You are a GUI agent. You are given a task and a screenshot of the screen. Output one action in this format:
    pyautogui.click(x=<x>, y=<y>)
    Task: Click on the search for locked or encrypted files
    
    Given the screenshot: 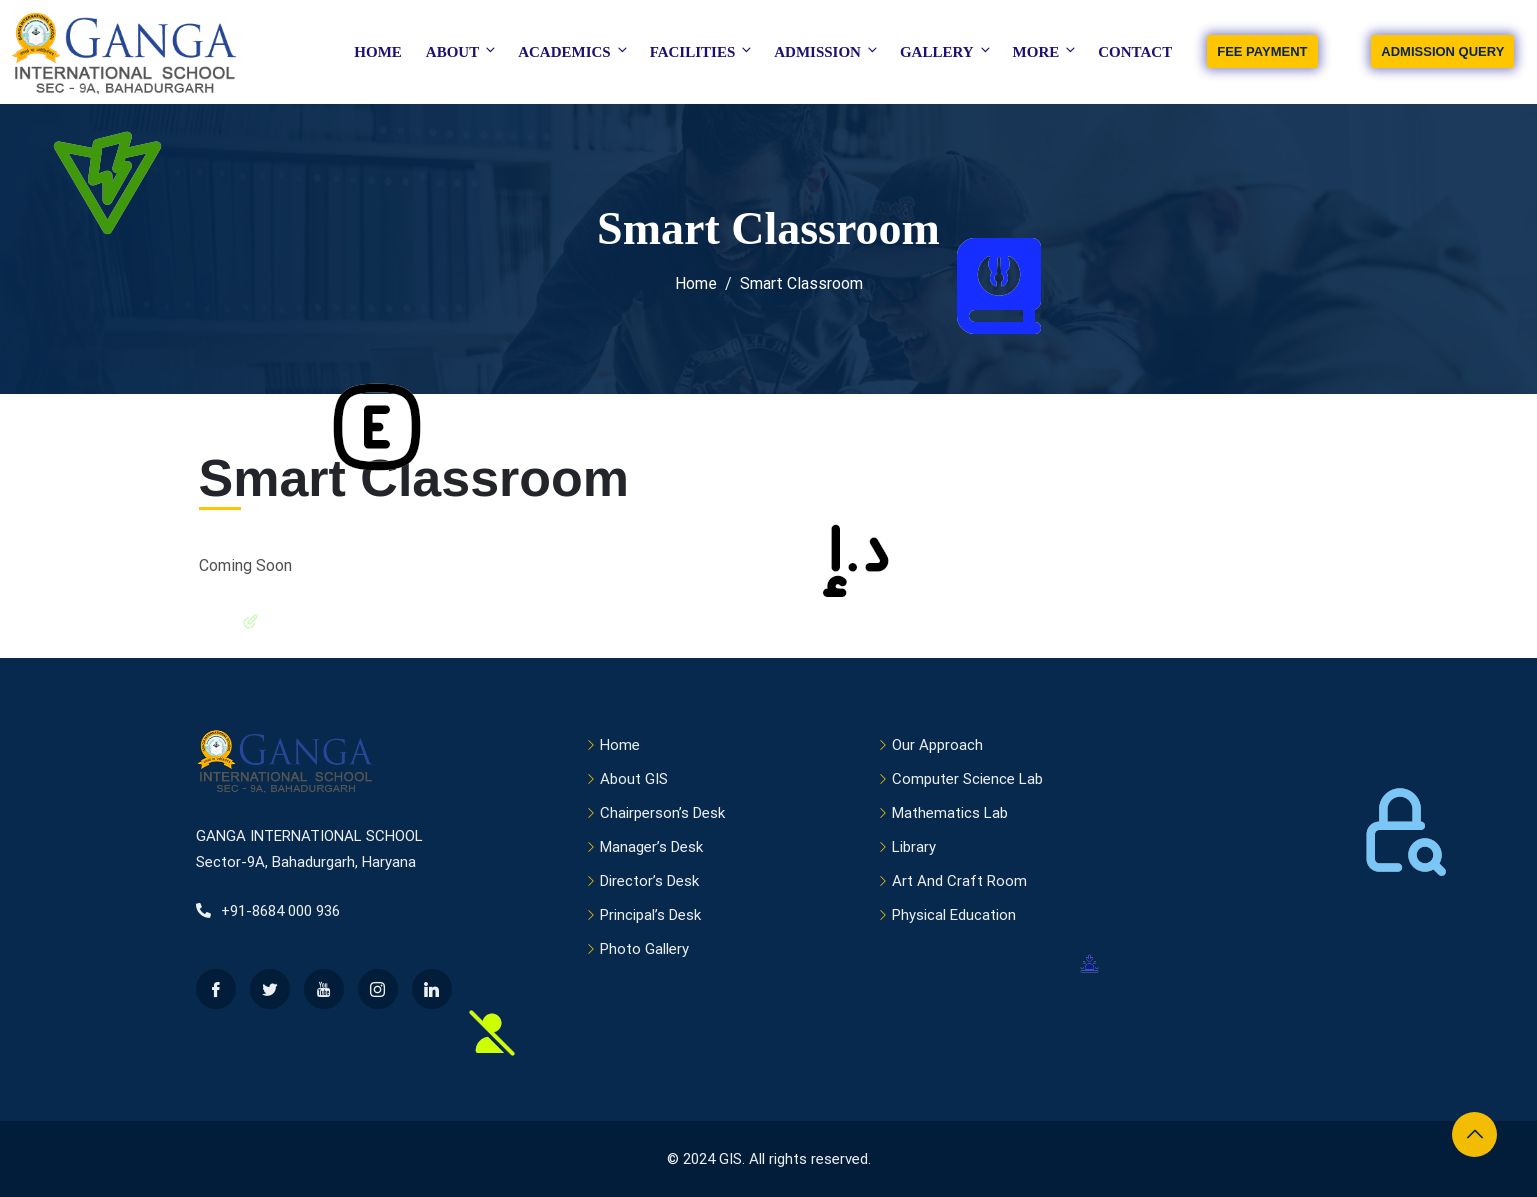 What is the action you would take?
    pyautogui.click(x=1400, y=830)
    